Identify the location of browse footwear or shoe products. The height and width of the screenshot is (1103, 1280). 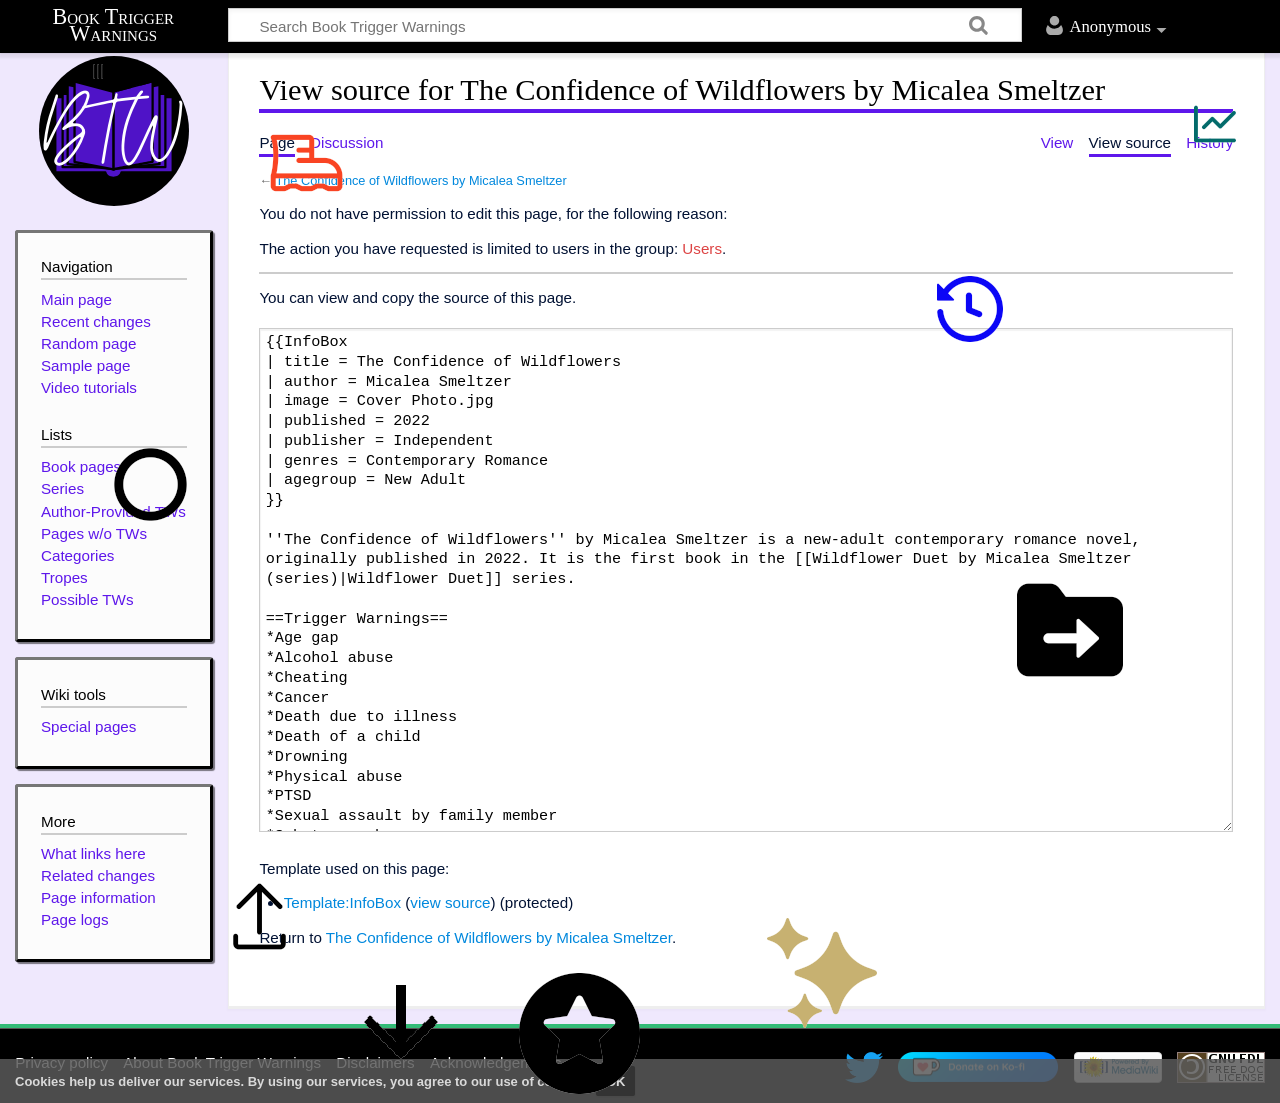
(304, 163).